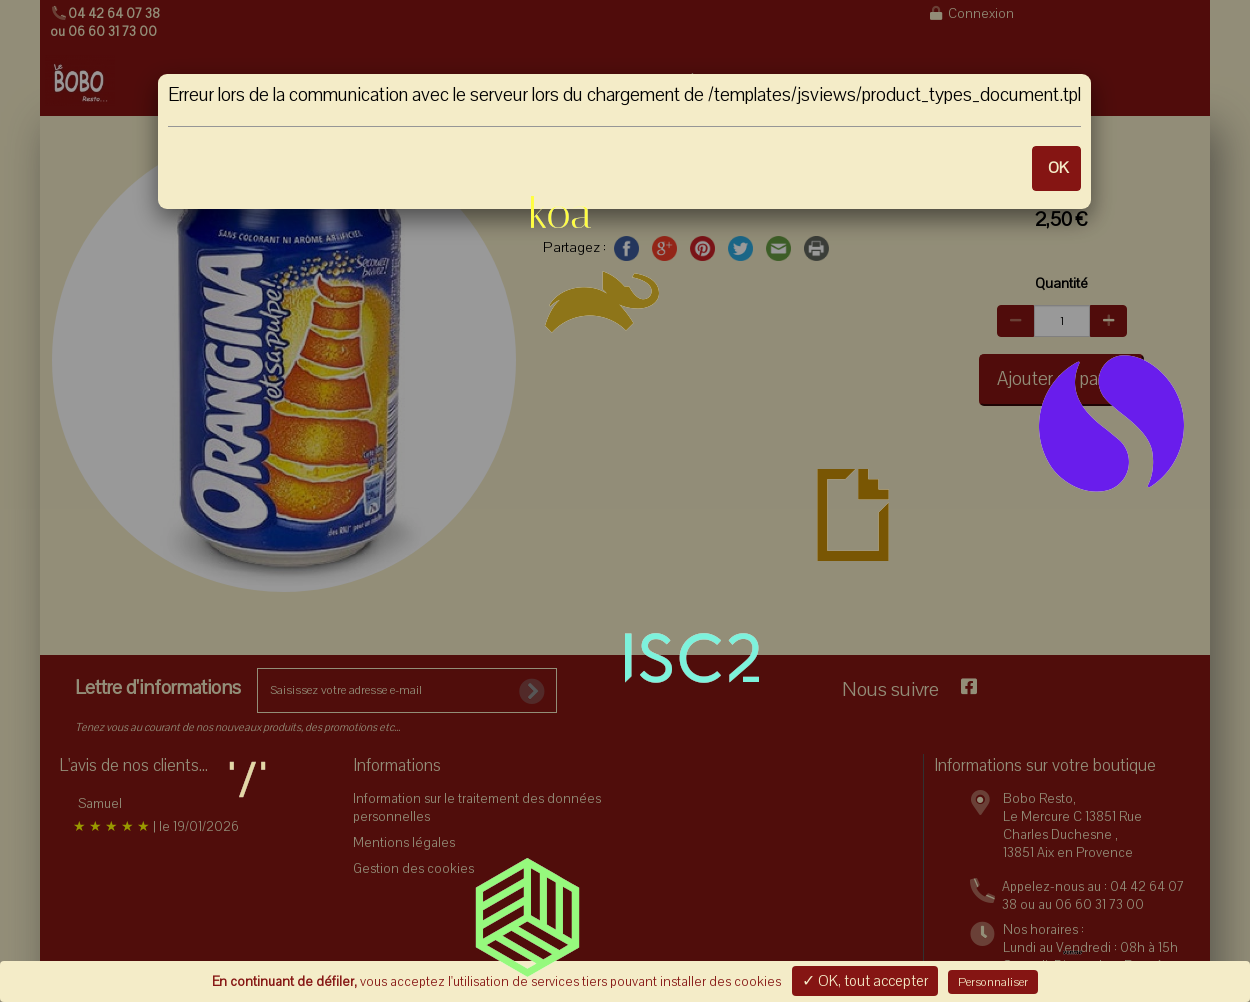 The image size is (1250, 1002). What do you see at coordinates (1072, 952) in the screenshot?
I see `open the venmo app` at bounding box center [1072, 952].